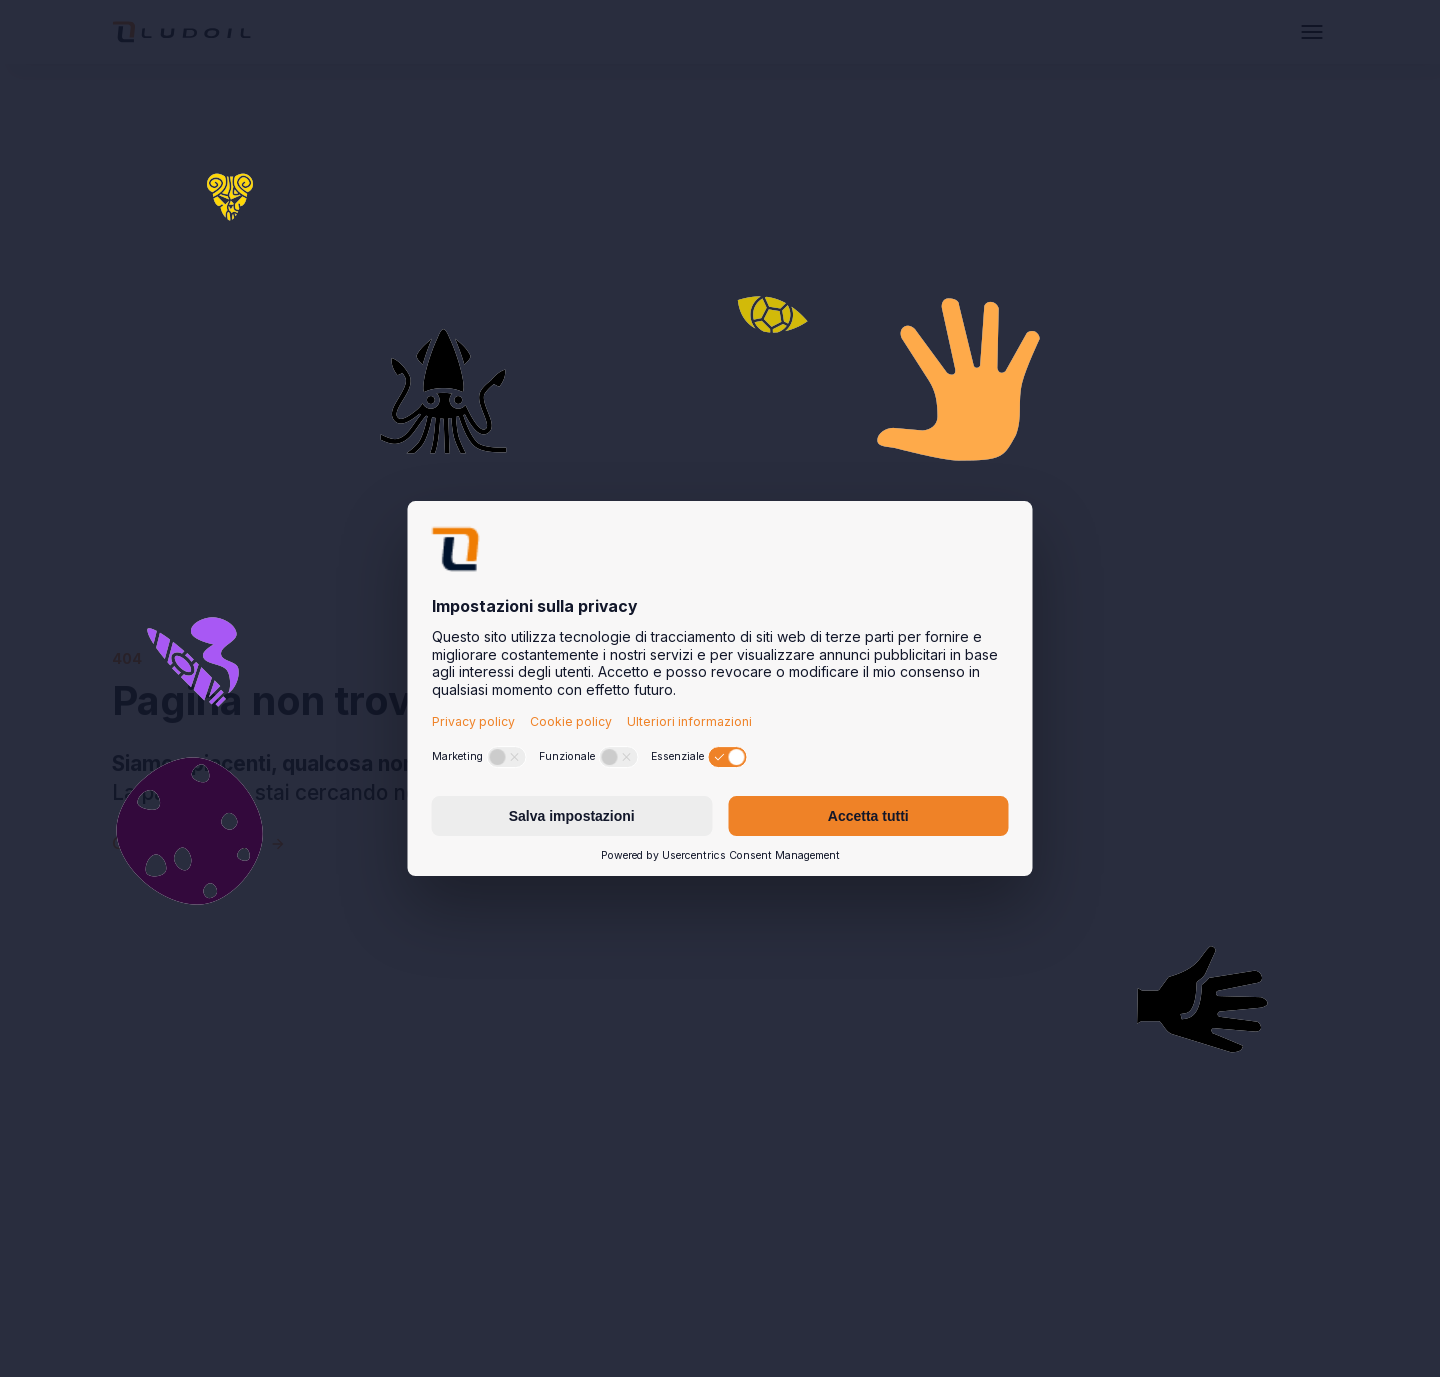  Describe the element at coordinates (230, 197) in the screenshot. I see `select a guitar pick or musical accessory` at that location.